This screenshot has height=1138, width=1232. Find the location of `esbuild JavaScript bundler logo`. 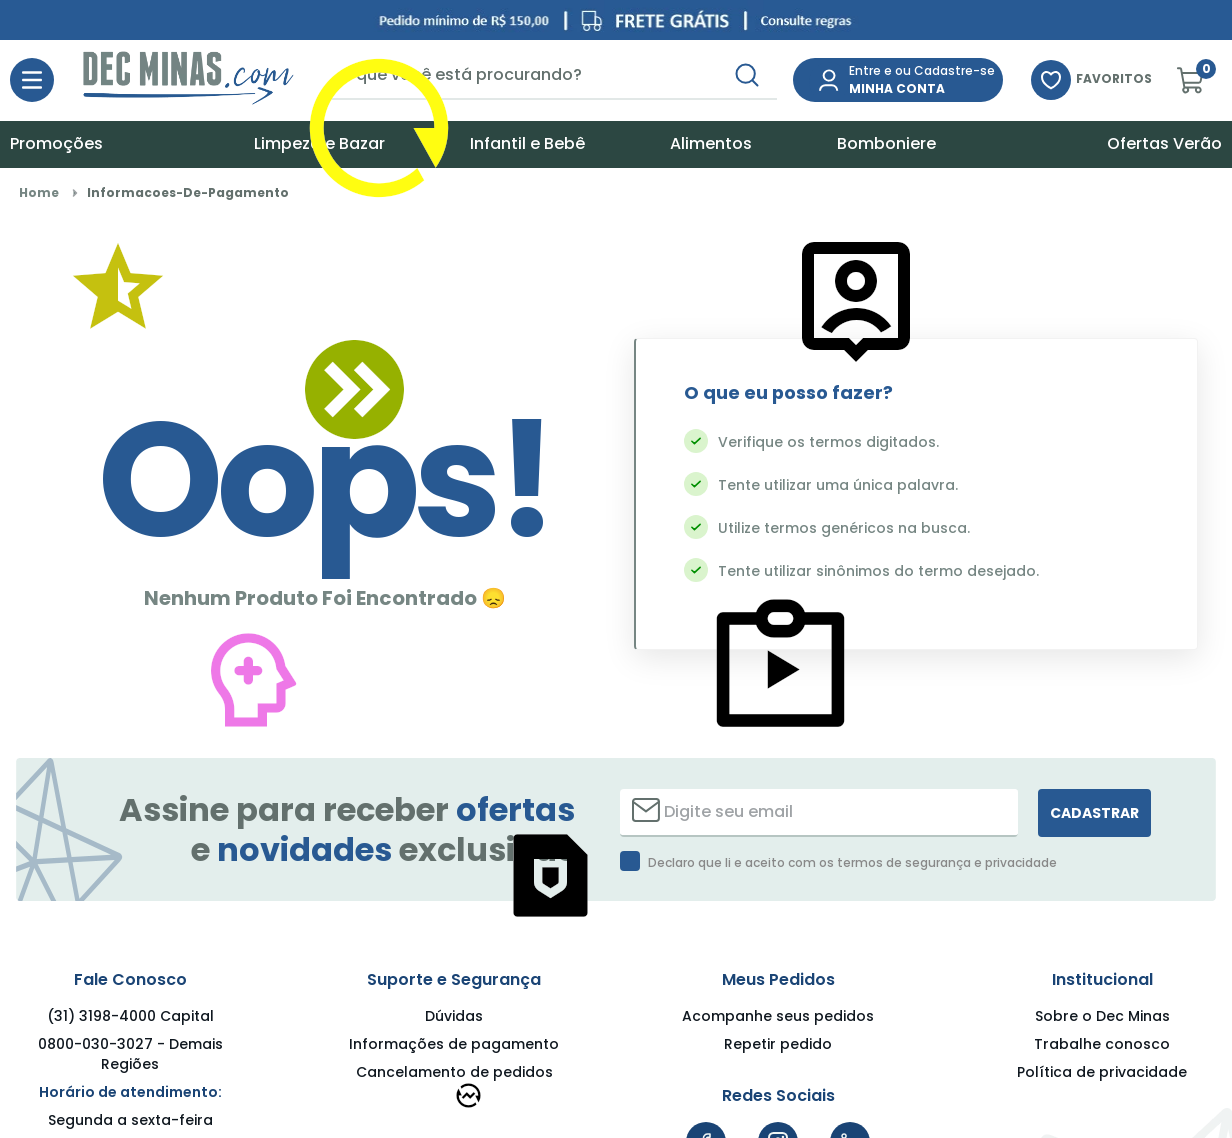

esbuild JavaScript bundler logo is located at coordinates (354, 389).